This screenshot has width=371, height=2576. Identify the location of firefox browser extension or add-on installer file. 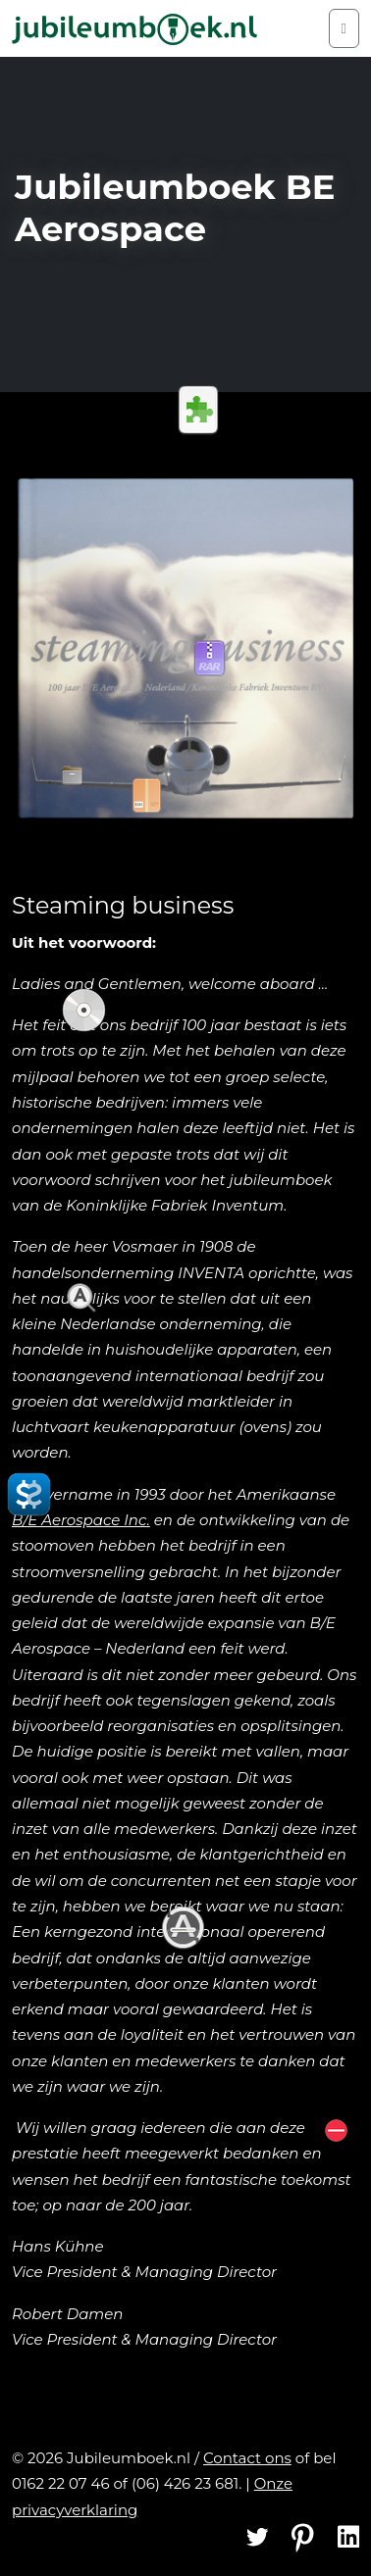
(198, 410).